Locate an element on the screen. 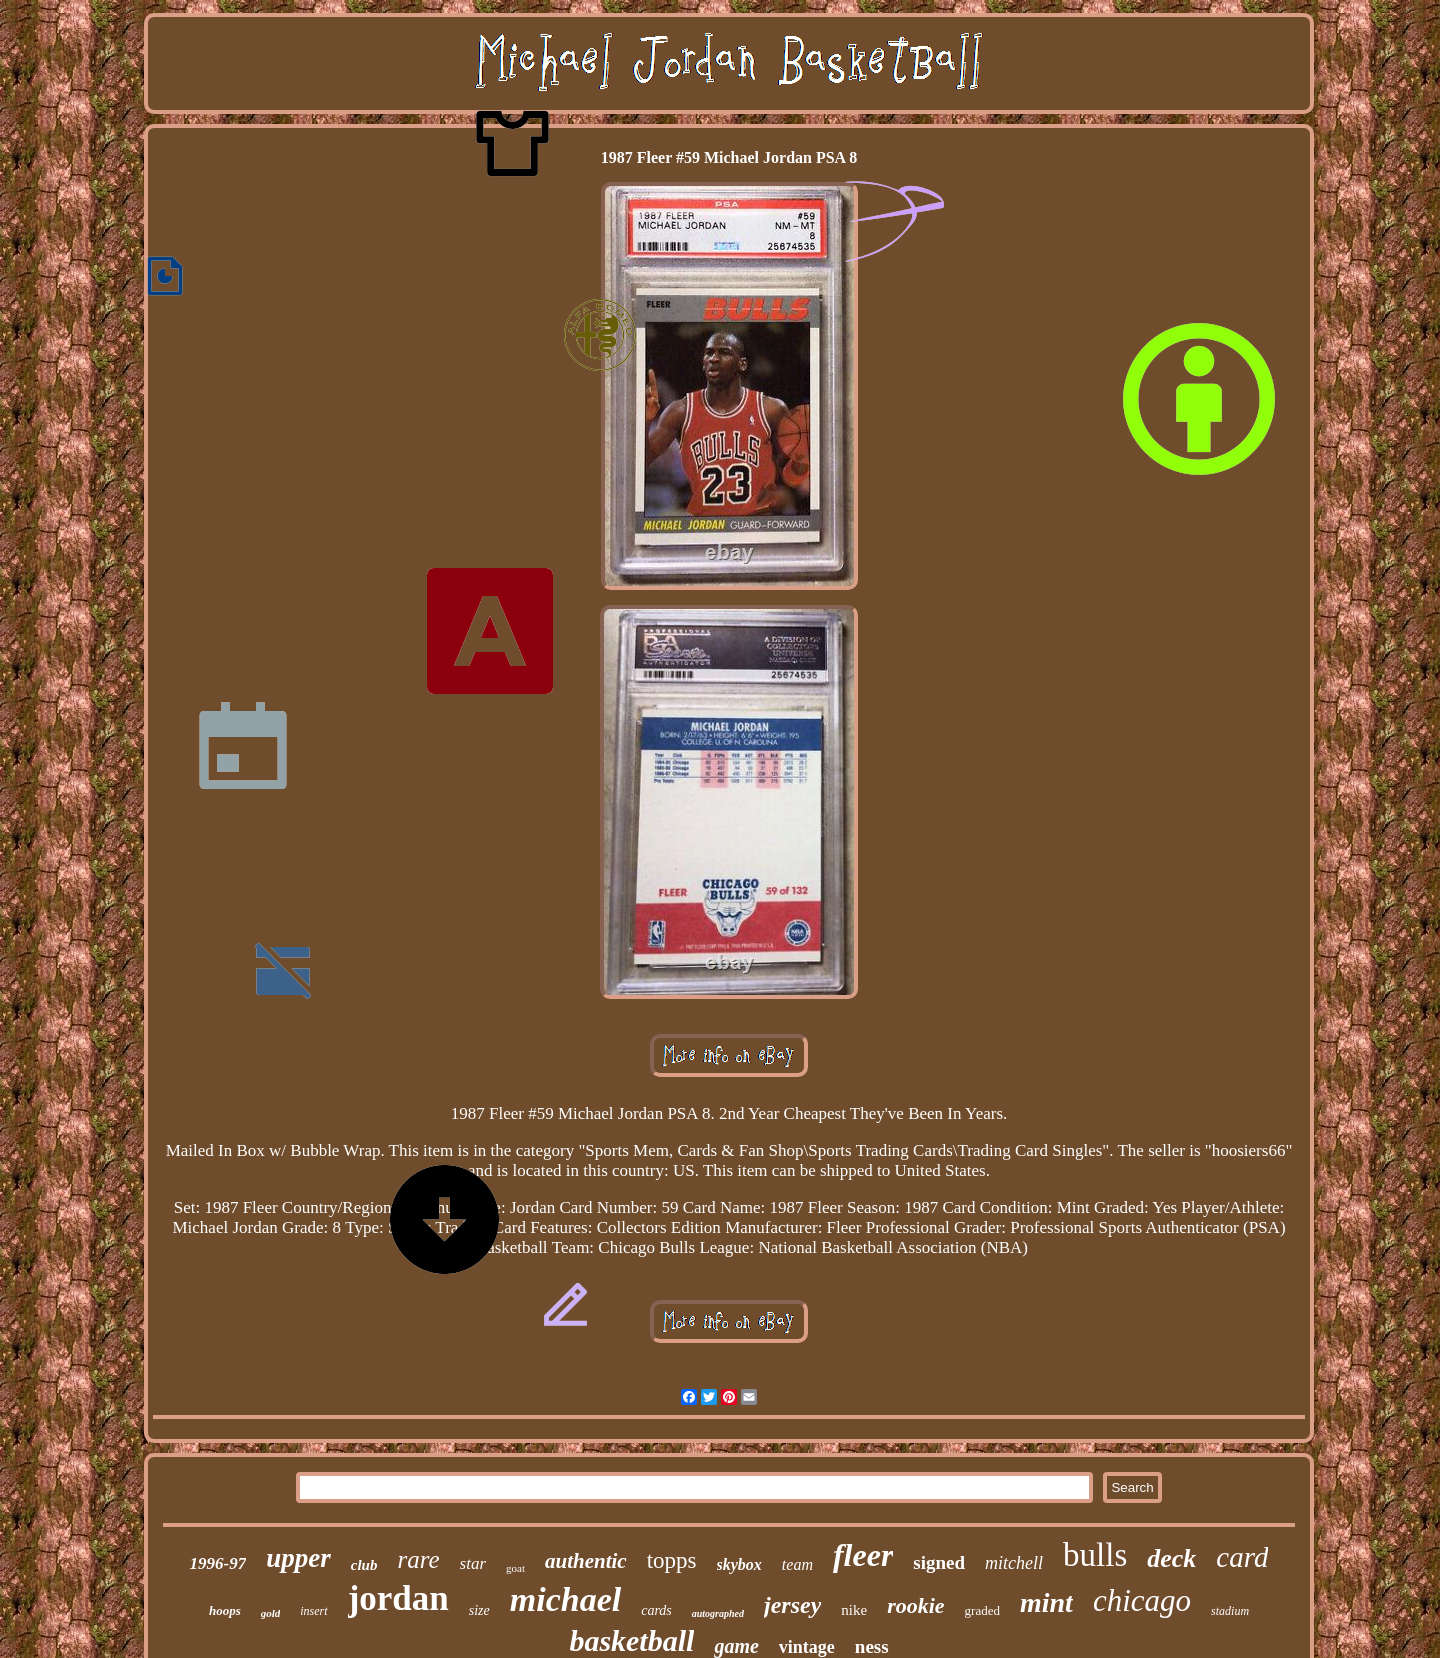  edit content or text is located at coordinates (565, 1304).